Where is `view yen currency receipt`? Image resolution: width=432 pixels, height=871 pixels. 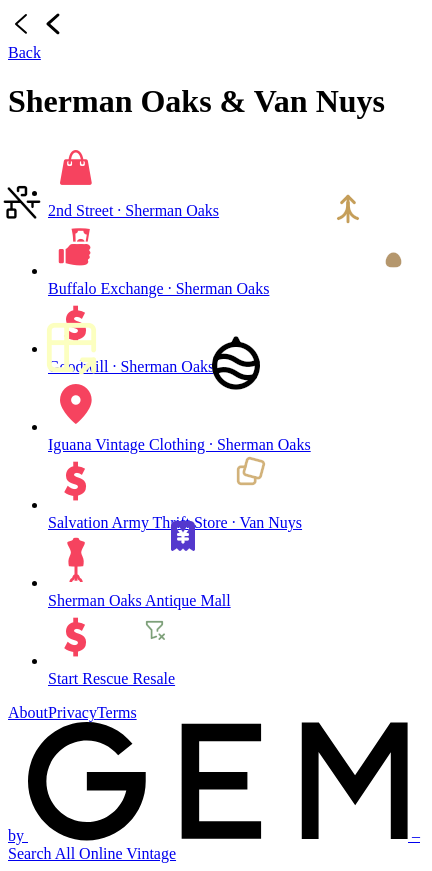
view yen currency receipt is located at coordinates (183, 536).